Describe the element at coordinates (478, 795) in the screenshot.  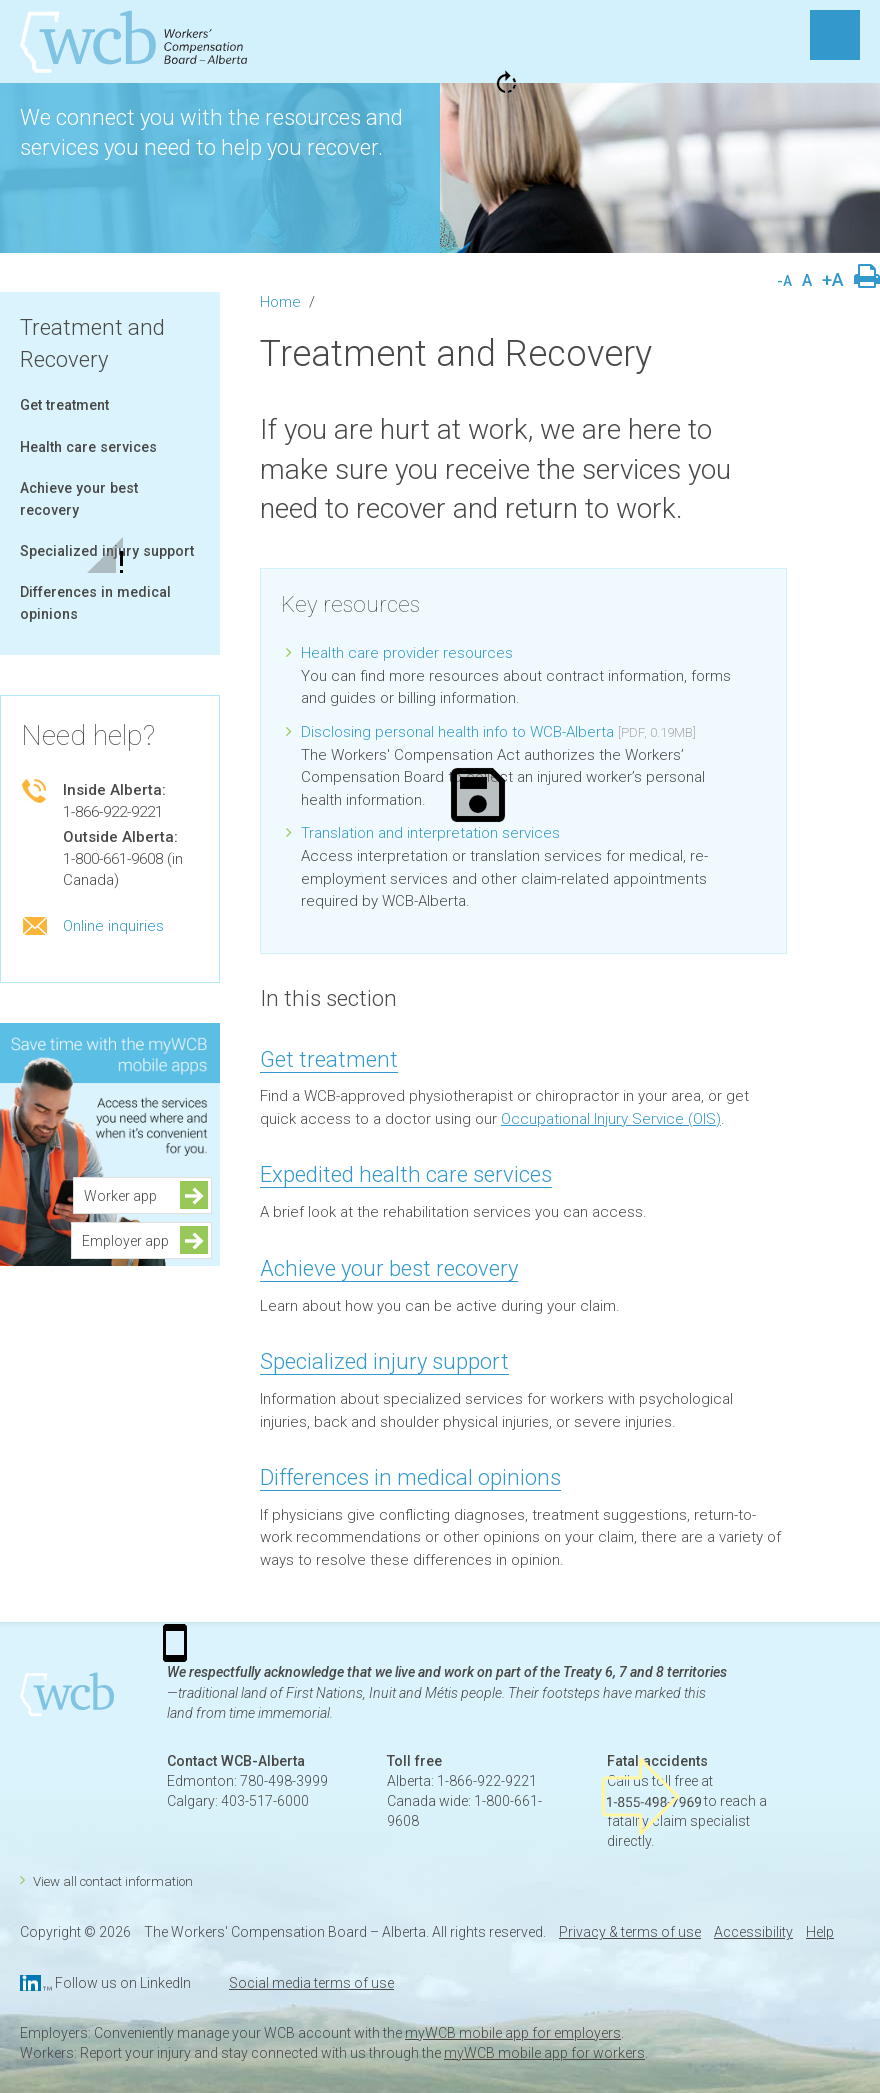
I see `save current file or document` at that location.